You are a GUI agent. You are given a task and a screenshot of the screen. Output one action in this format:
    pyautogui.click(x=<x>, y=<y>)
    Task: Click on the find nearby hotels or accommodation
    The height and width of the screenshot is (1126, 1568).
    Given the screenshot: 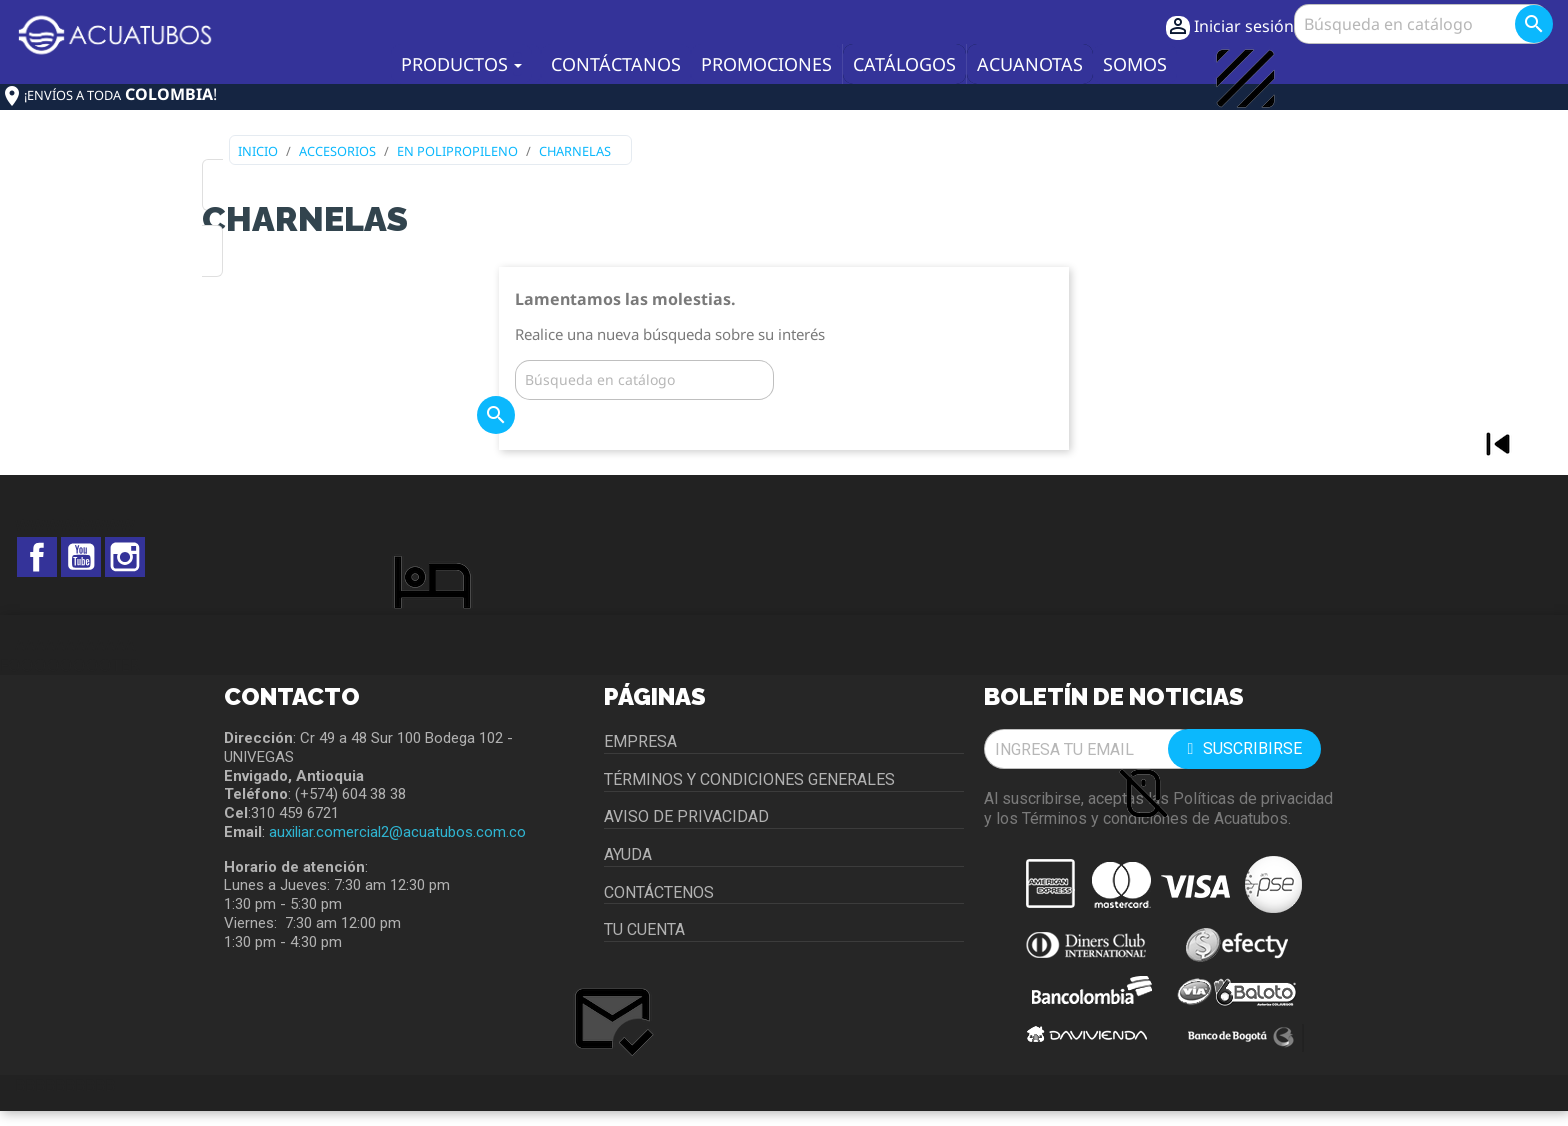 What is the action you would take?
    pyautogui.click(x=432, y=580)
    